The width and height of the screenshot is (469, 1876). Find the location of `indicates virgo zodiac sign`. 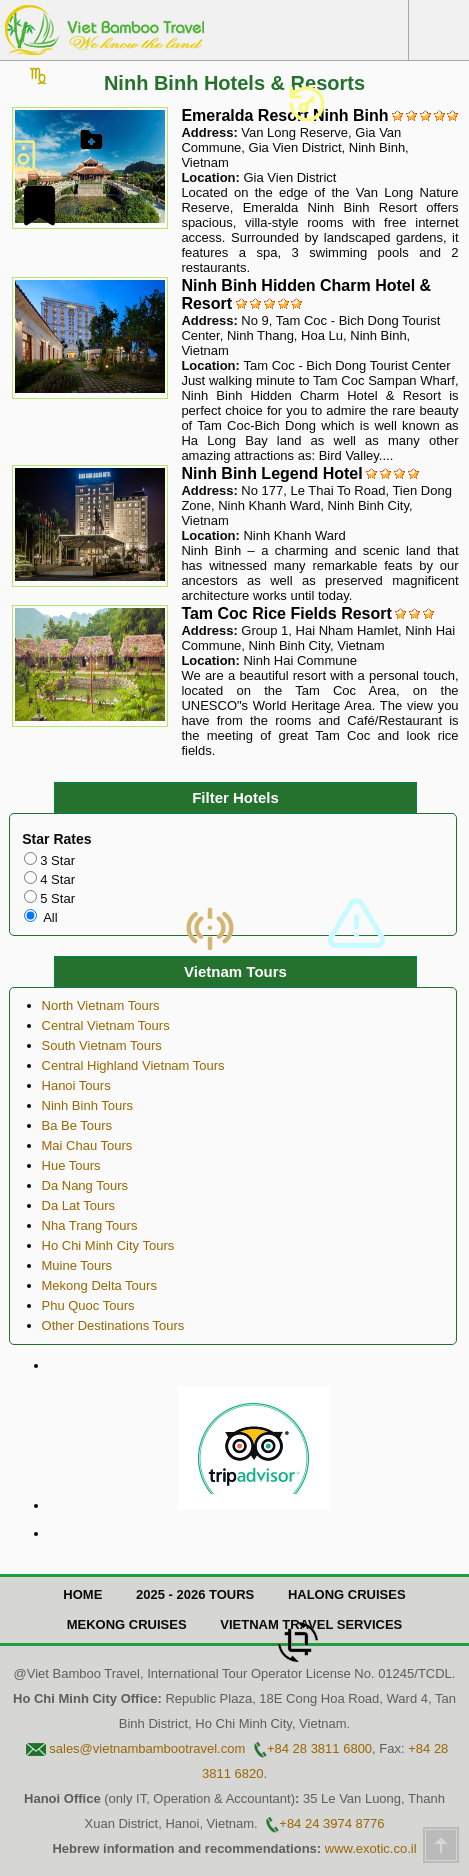

indicates virgo zodiac sign is located at coordinates (38, 75).